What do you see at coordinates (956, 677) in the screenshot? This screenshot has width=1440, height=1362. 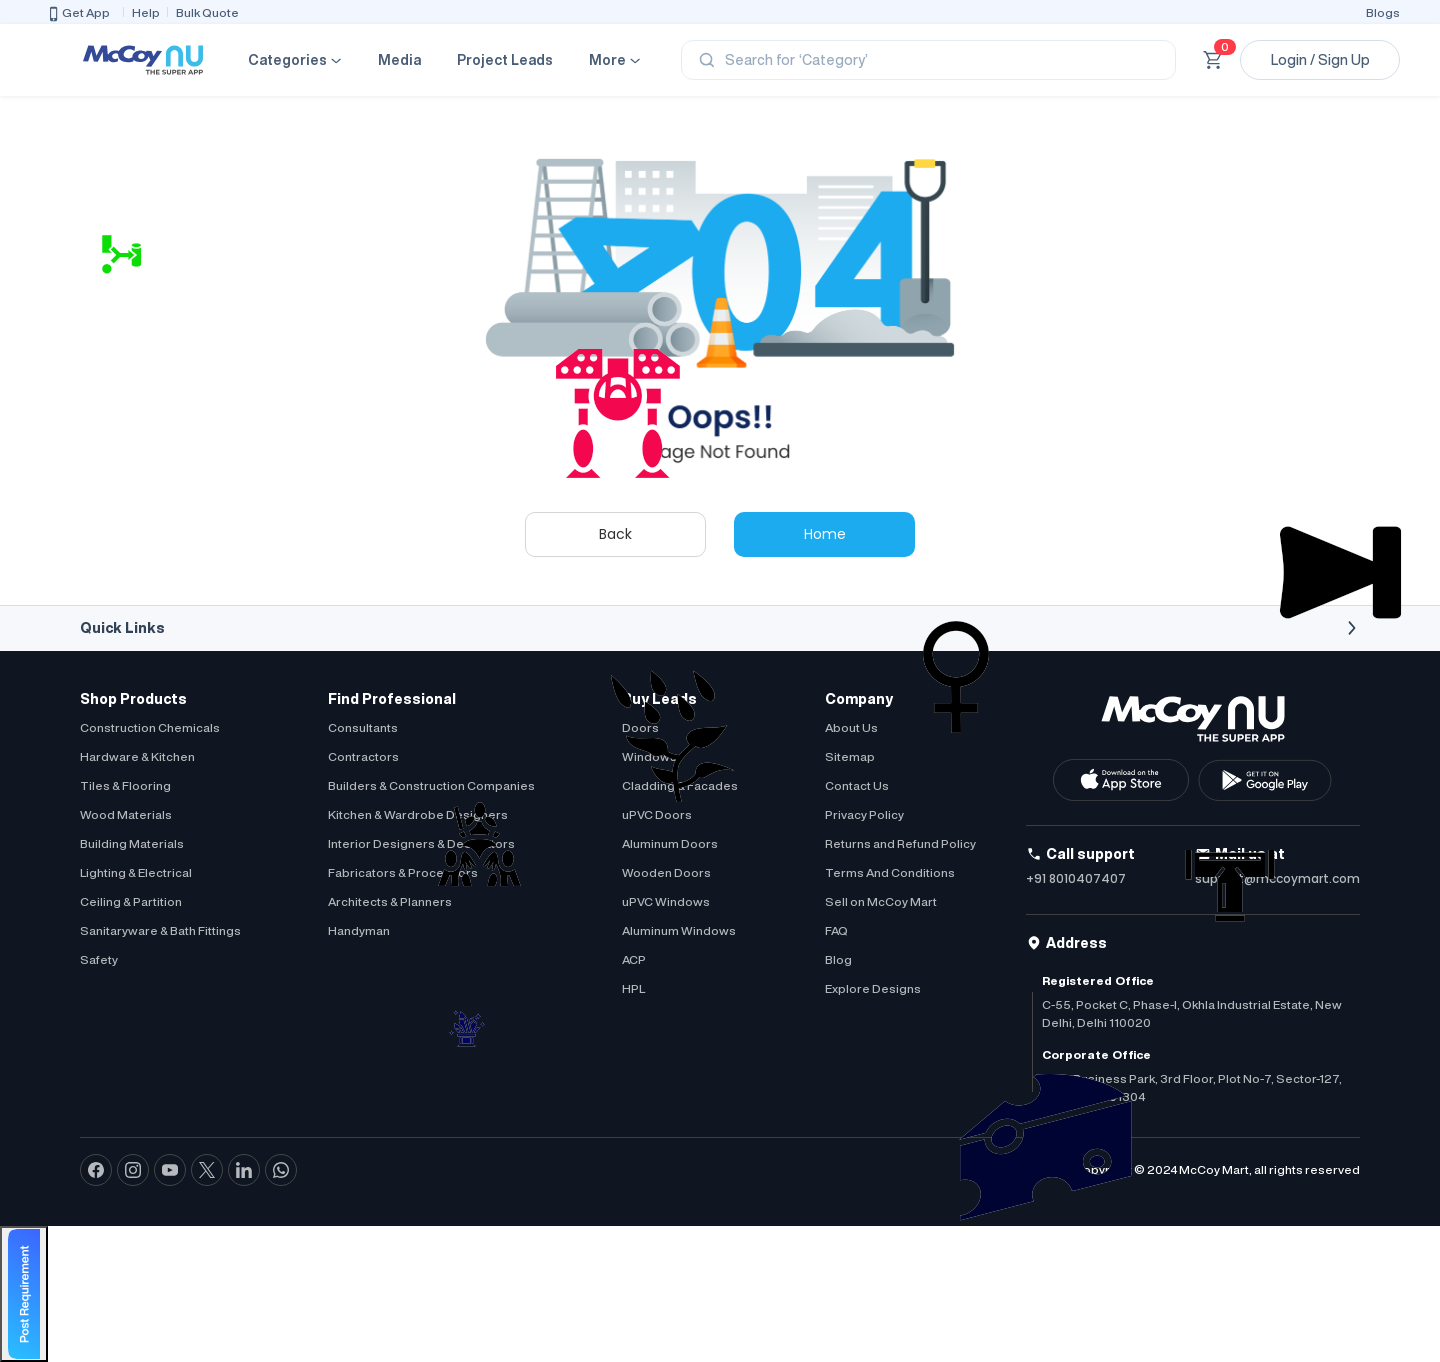 I see `select female gender option` at bounding box center [956, 677].